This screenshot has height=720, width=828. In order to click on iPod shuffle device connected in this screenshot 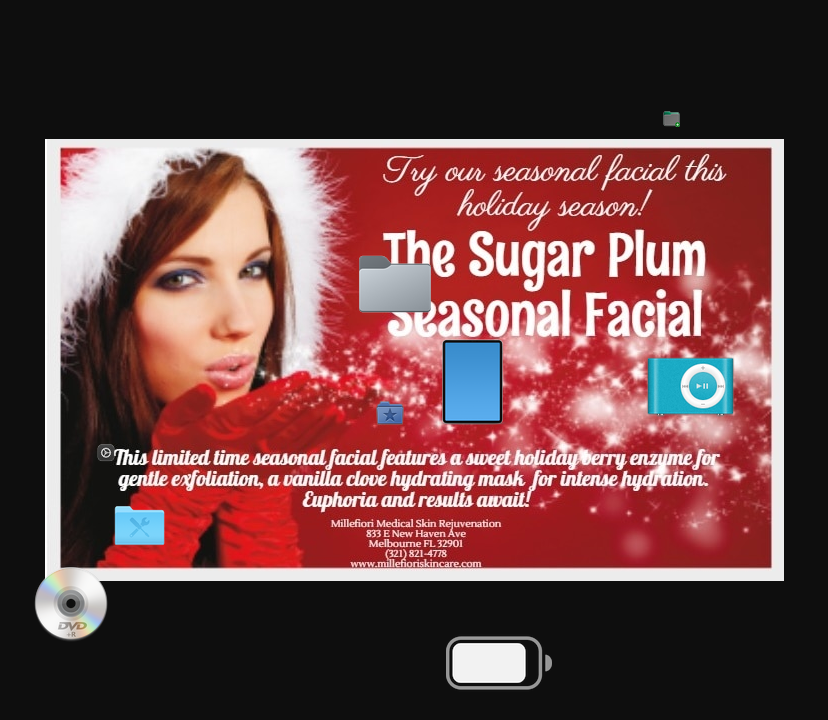, I will do `click(690, 370)`.